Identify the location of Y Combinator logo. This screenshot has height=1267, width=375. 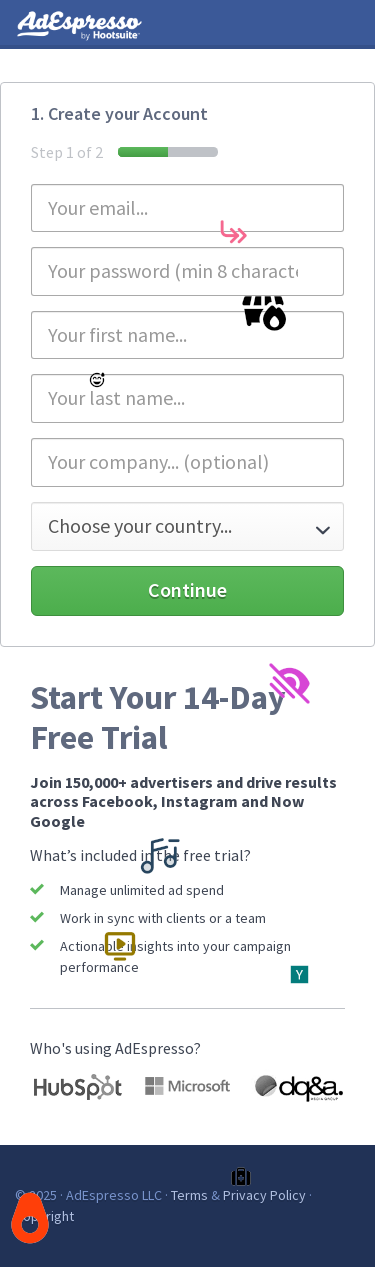
(299, 974).